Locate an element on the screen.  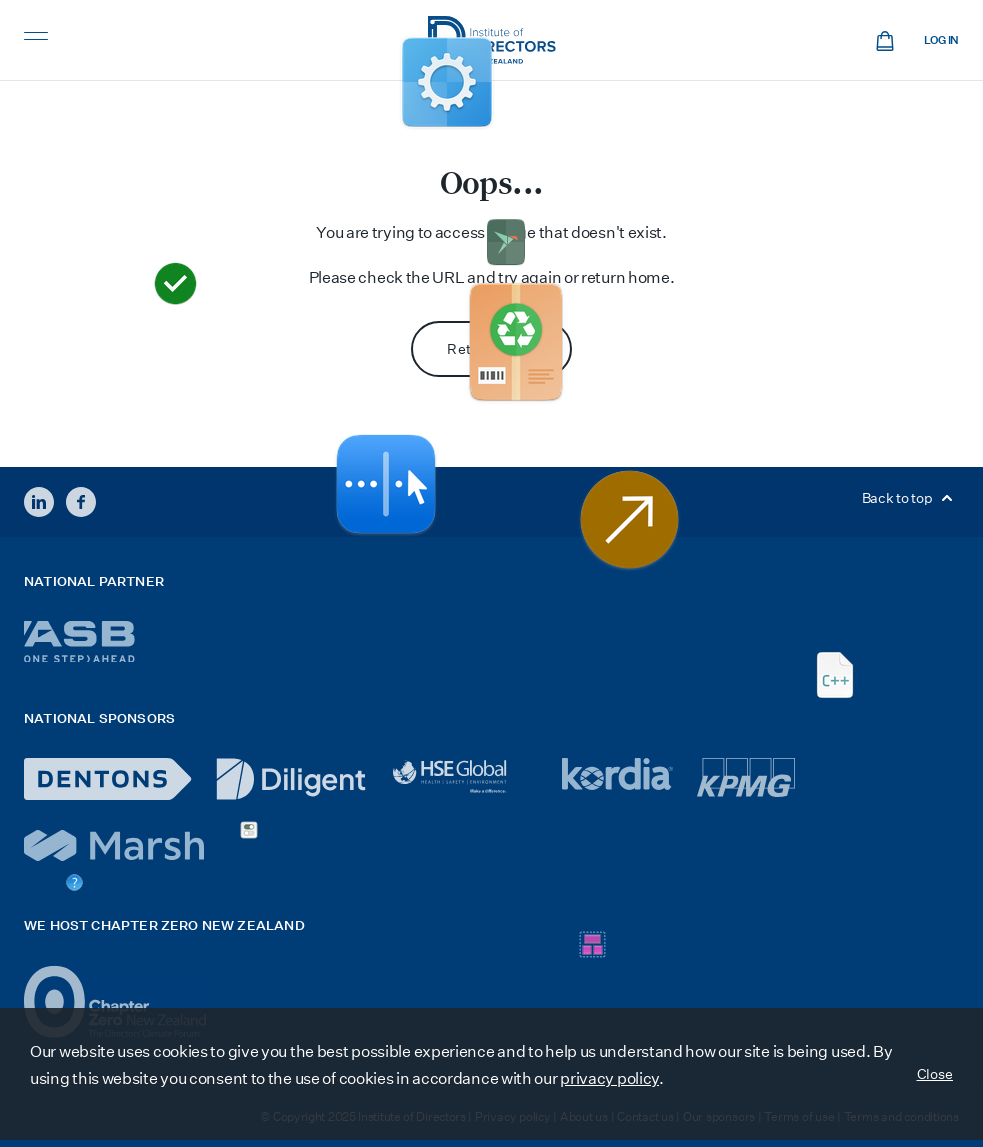
windows installer package file is located at coordinates (447, 82).